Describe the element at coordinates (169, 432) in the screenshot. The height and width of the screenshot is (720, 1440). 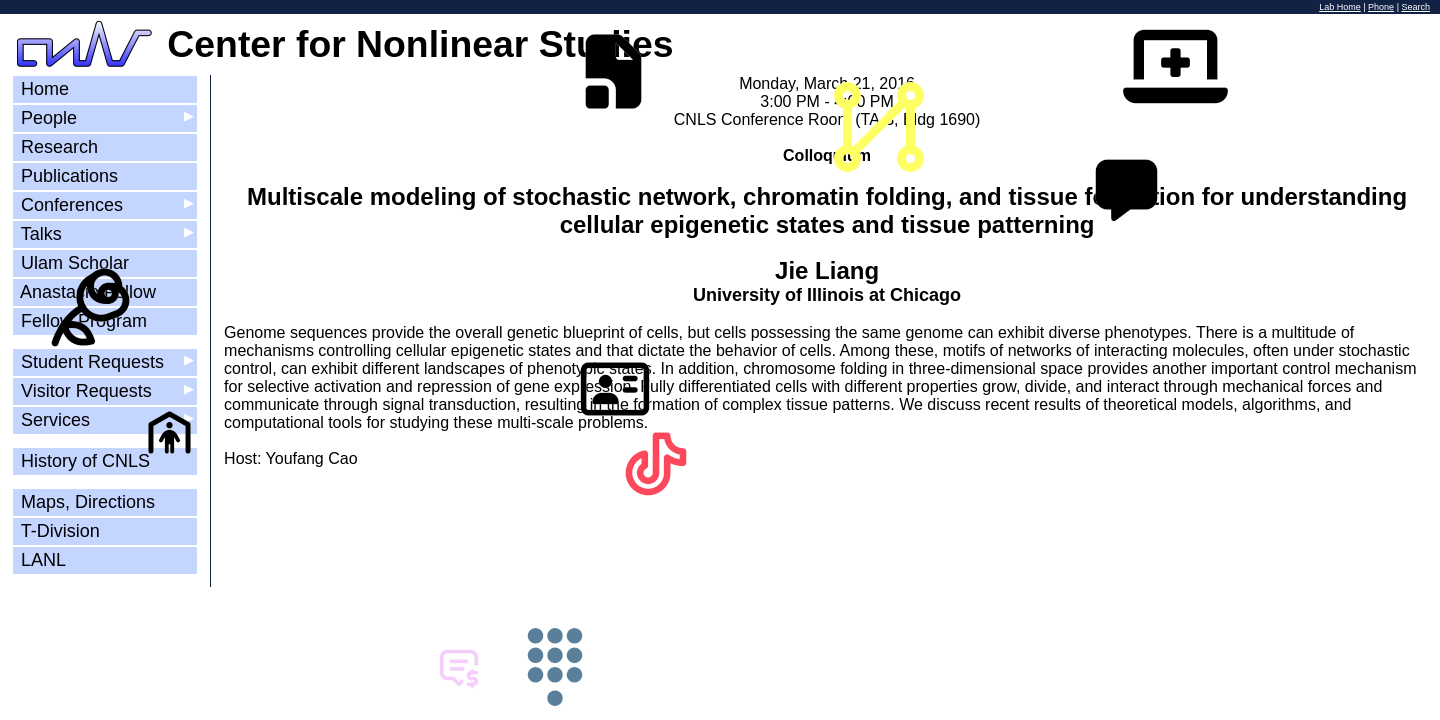
I see `find shelter or emergency housing` at that location.